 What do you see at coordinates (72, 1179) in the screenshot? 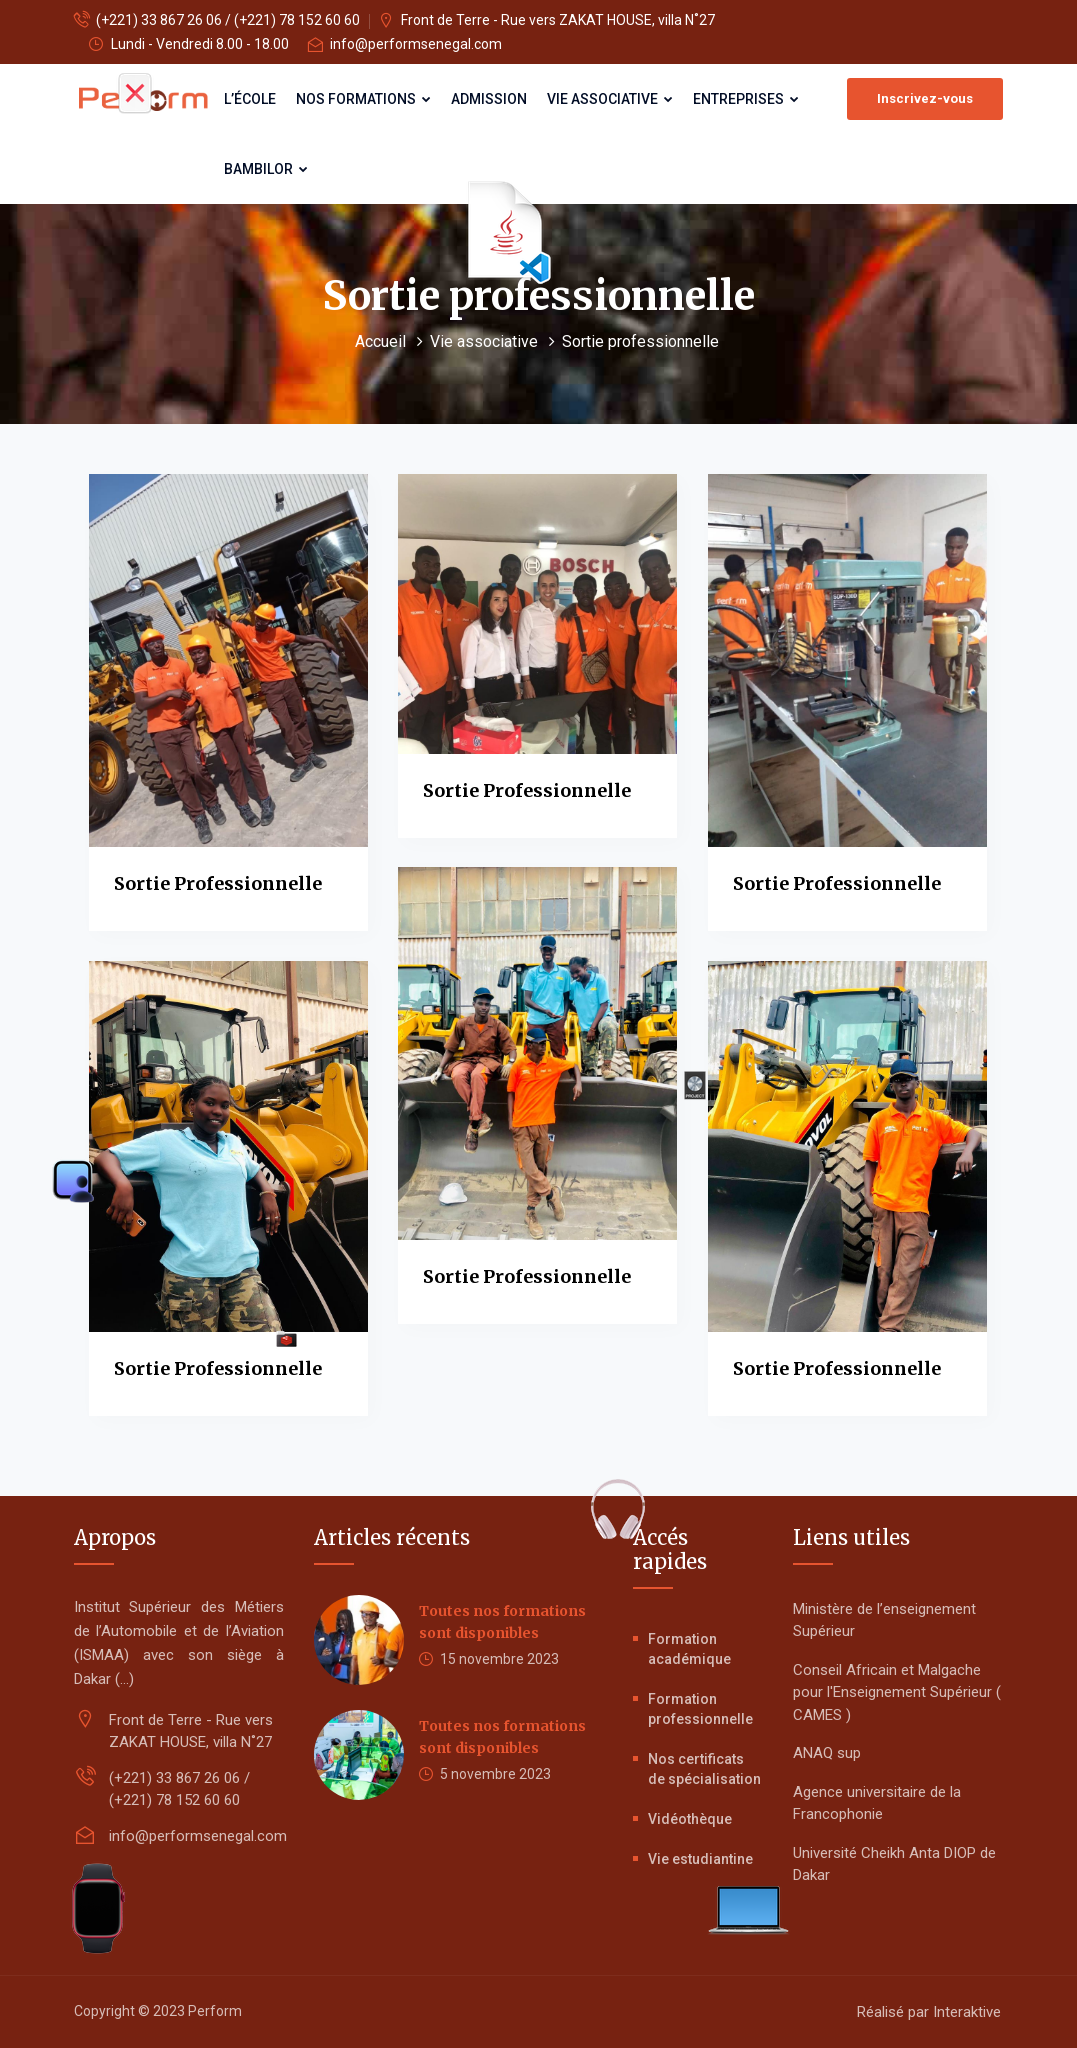
I see `start or join a screen sharing session` at bounding box center [72, 1179].